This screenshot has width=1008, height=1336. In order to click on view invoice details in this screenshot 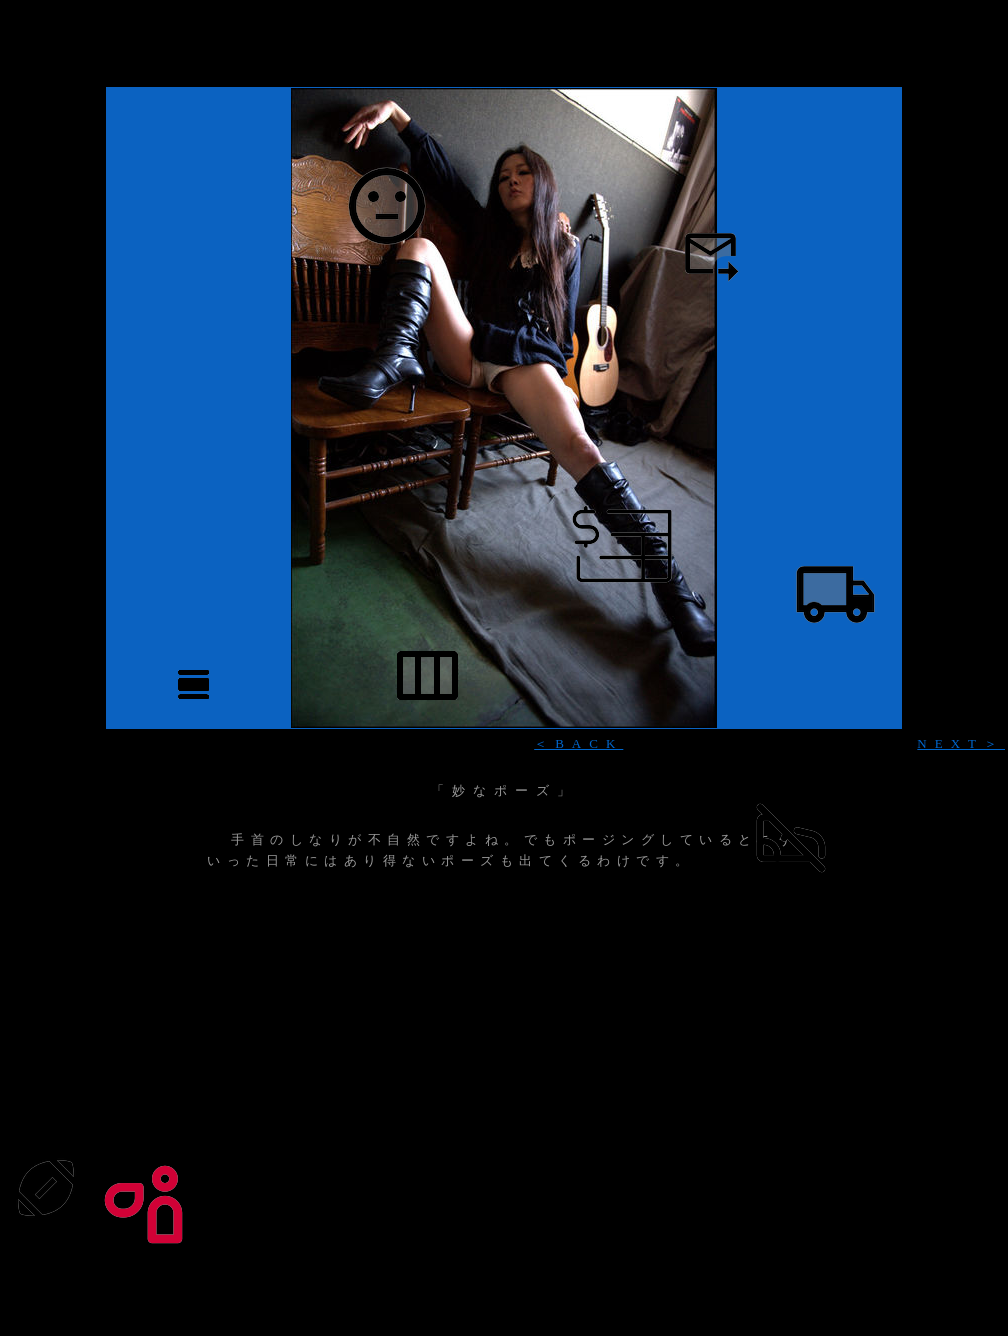, I will do `click(624, 546)`.